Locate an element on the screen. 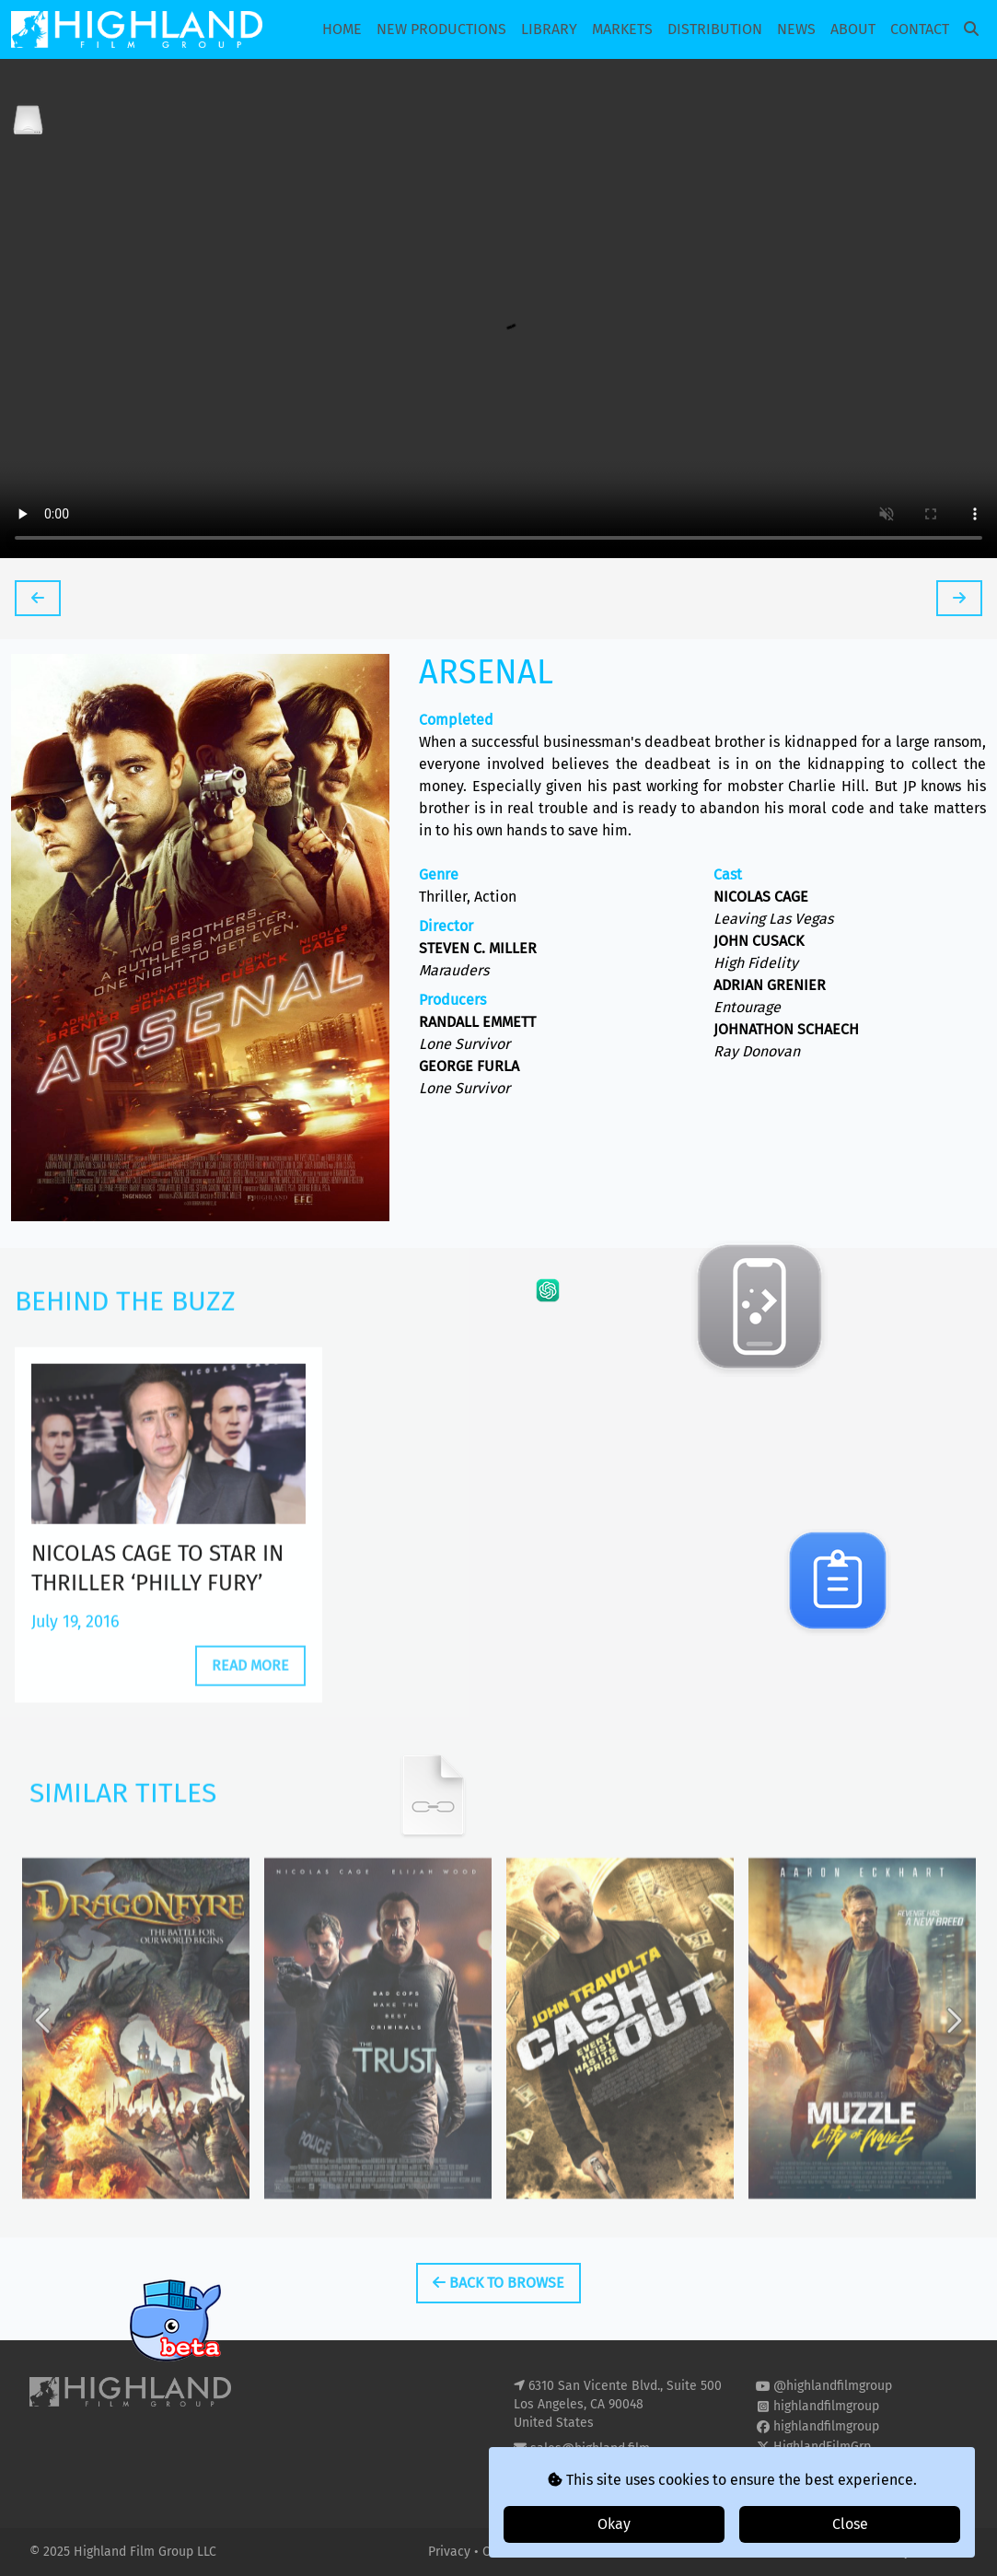 The height and width of the screenshot is (2576, 997). access scanner device settings is located at coordinates (28, 120).